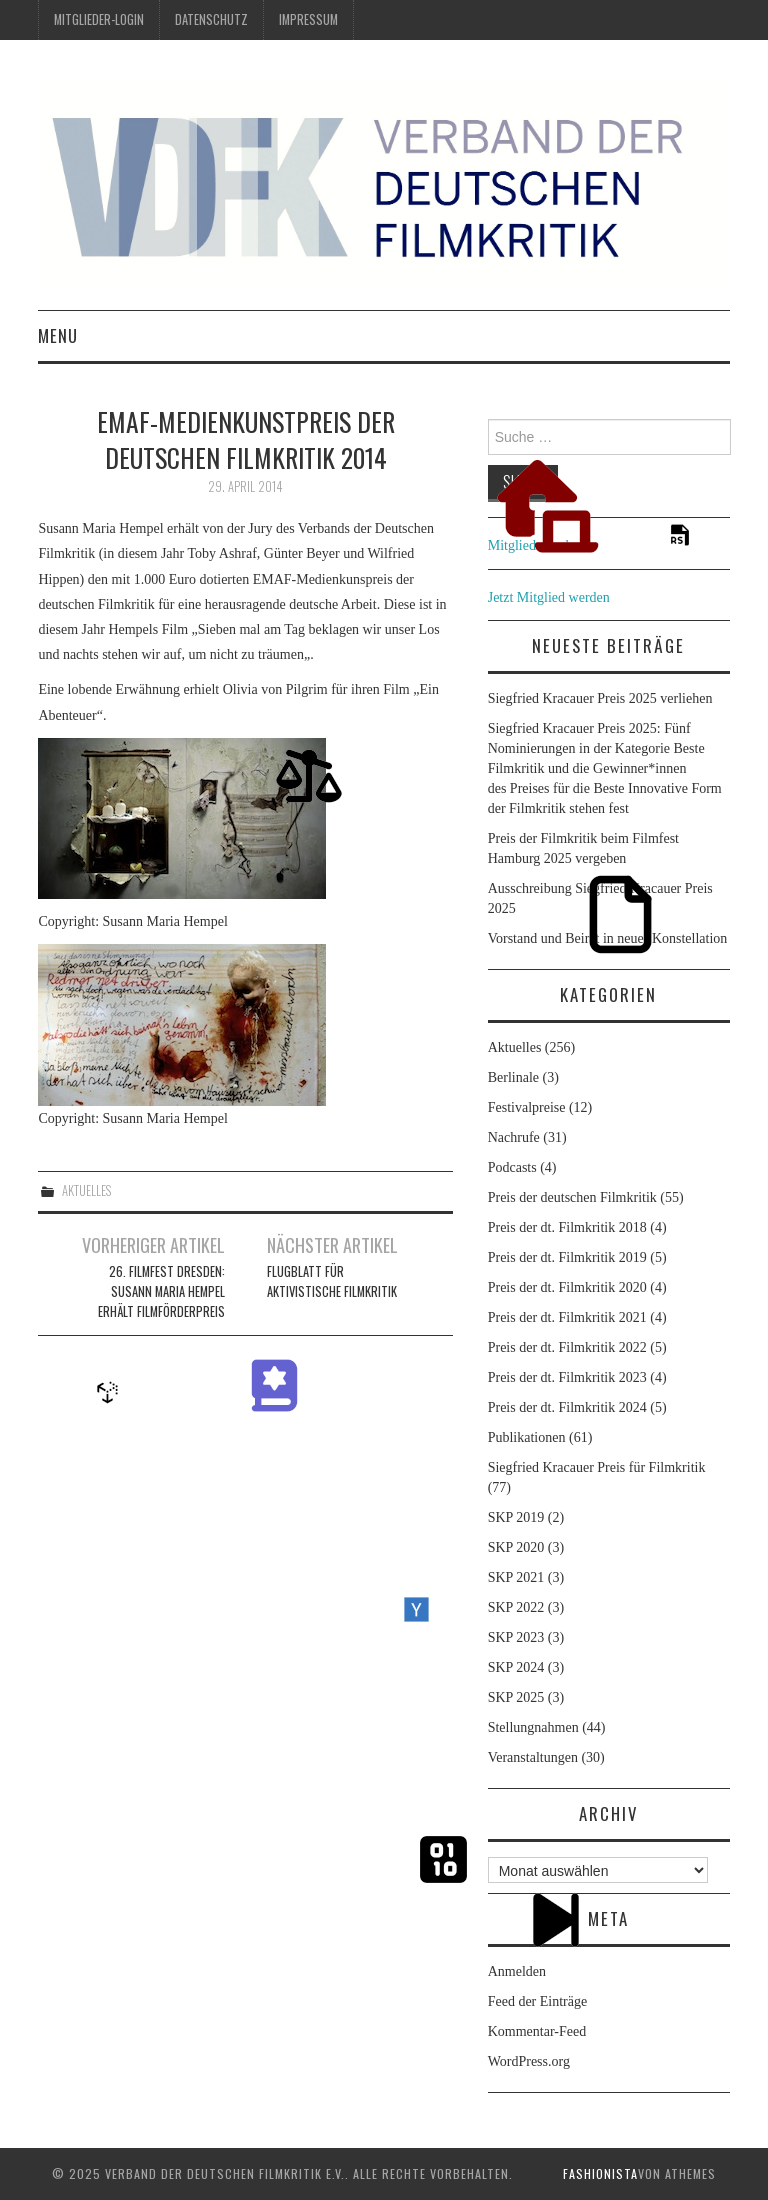 The image size is (768, 2200). What do you see at coordinates (107, 1392) in the screenshot?
I see `uncharted software company logo` at bounding box center [107, 1392].